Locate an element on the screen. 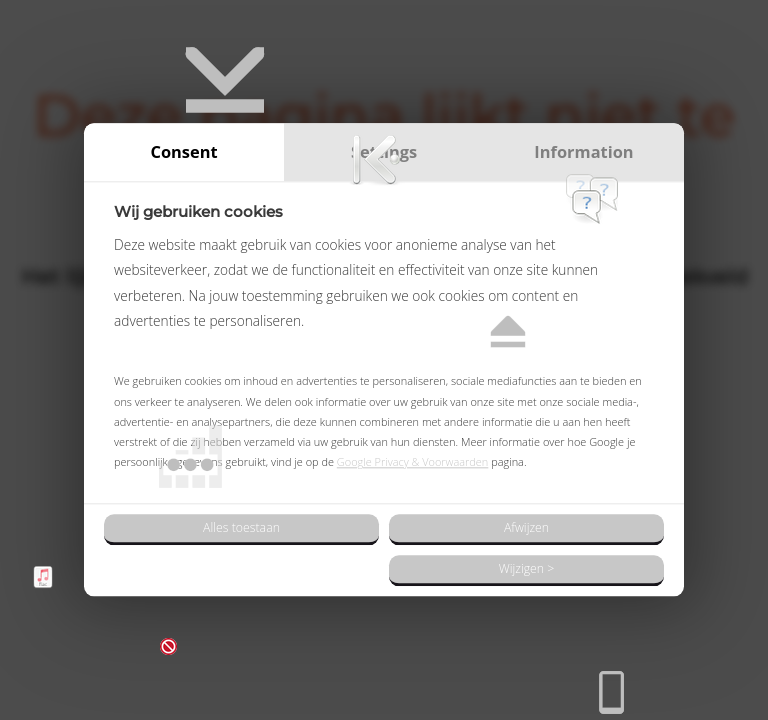  clear or delete text from an input field is located at coordinates (168, 646).